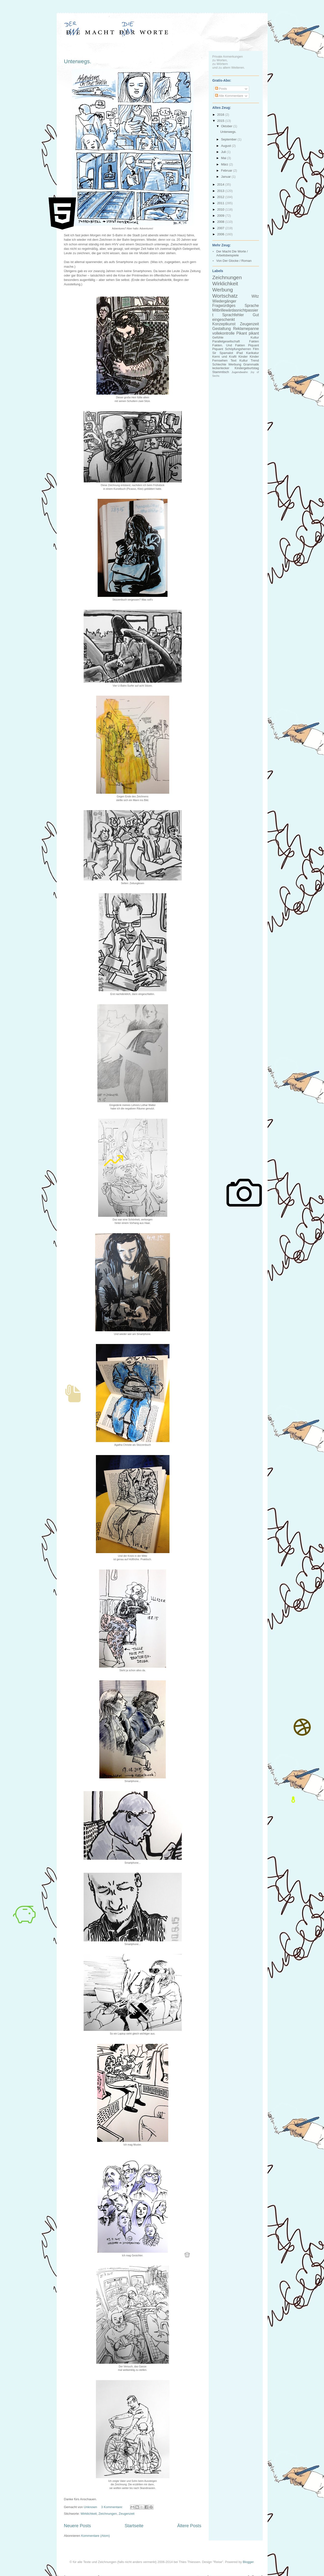  I want to click on view trending or popular content, so click(114, 1161).